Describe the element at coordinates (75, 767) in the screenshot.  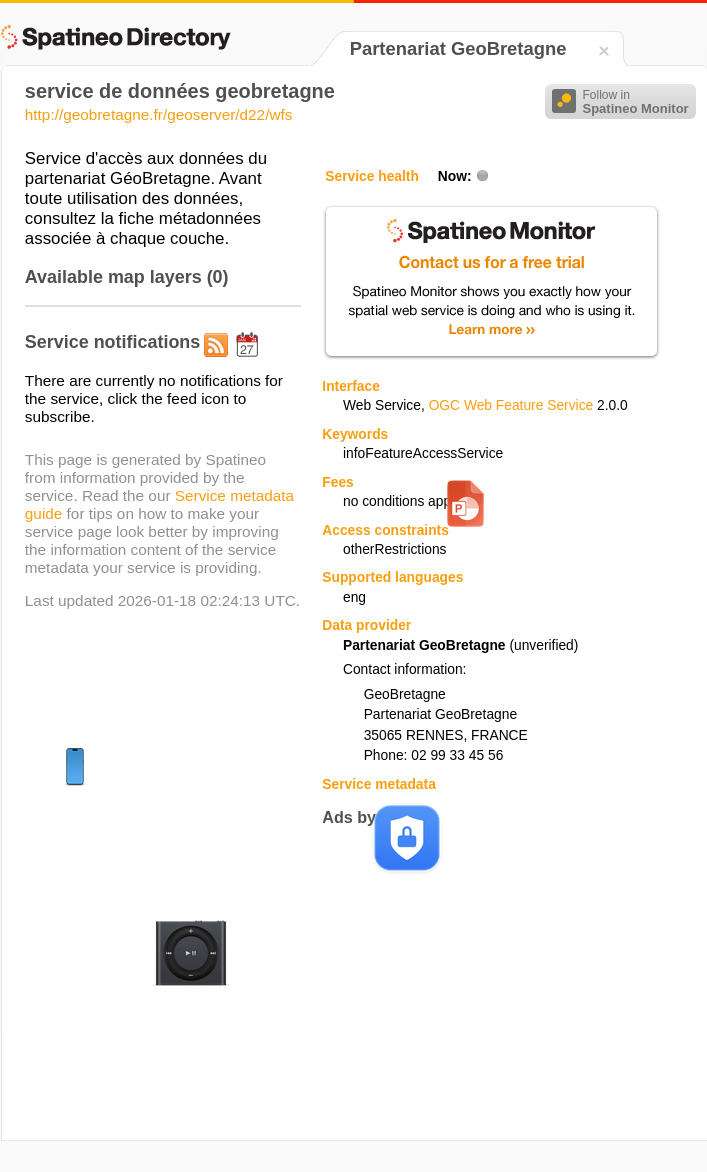
I see `iPhone 15 device icon` at that location.